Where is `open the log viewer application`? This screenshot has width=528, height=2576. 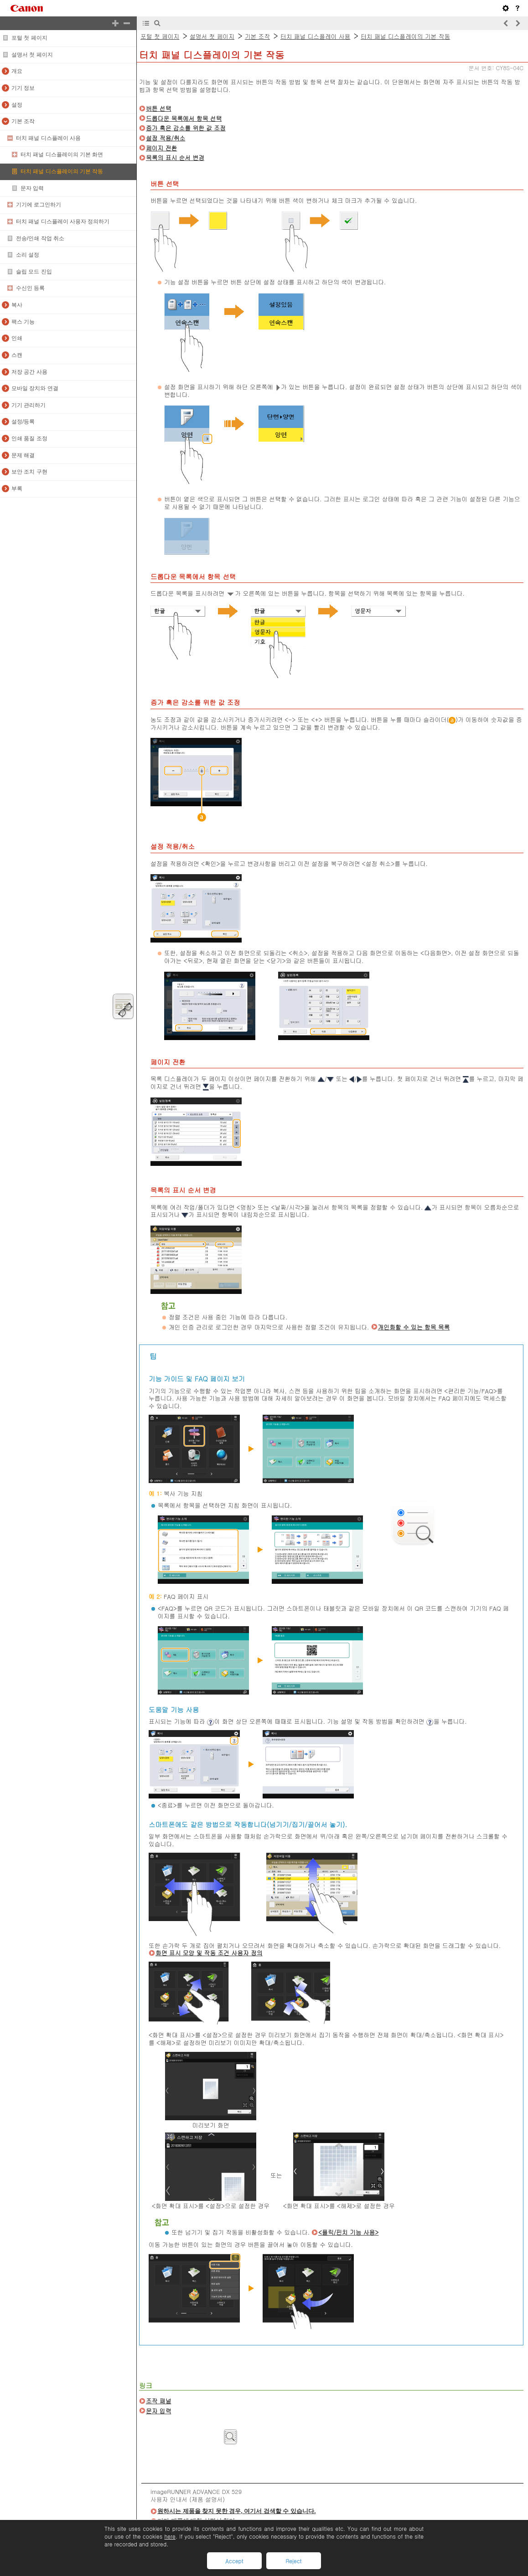 open the log viewer application is located at coordinates (230, 2437).